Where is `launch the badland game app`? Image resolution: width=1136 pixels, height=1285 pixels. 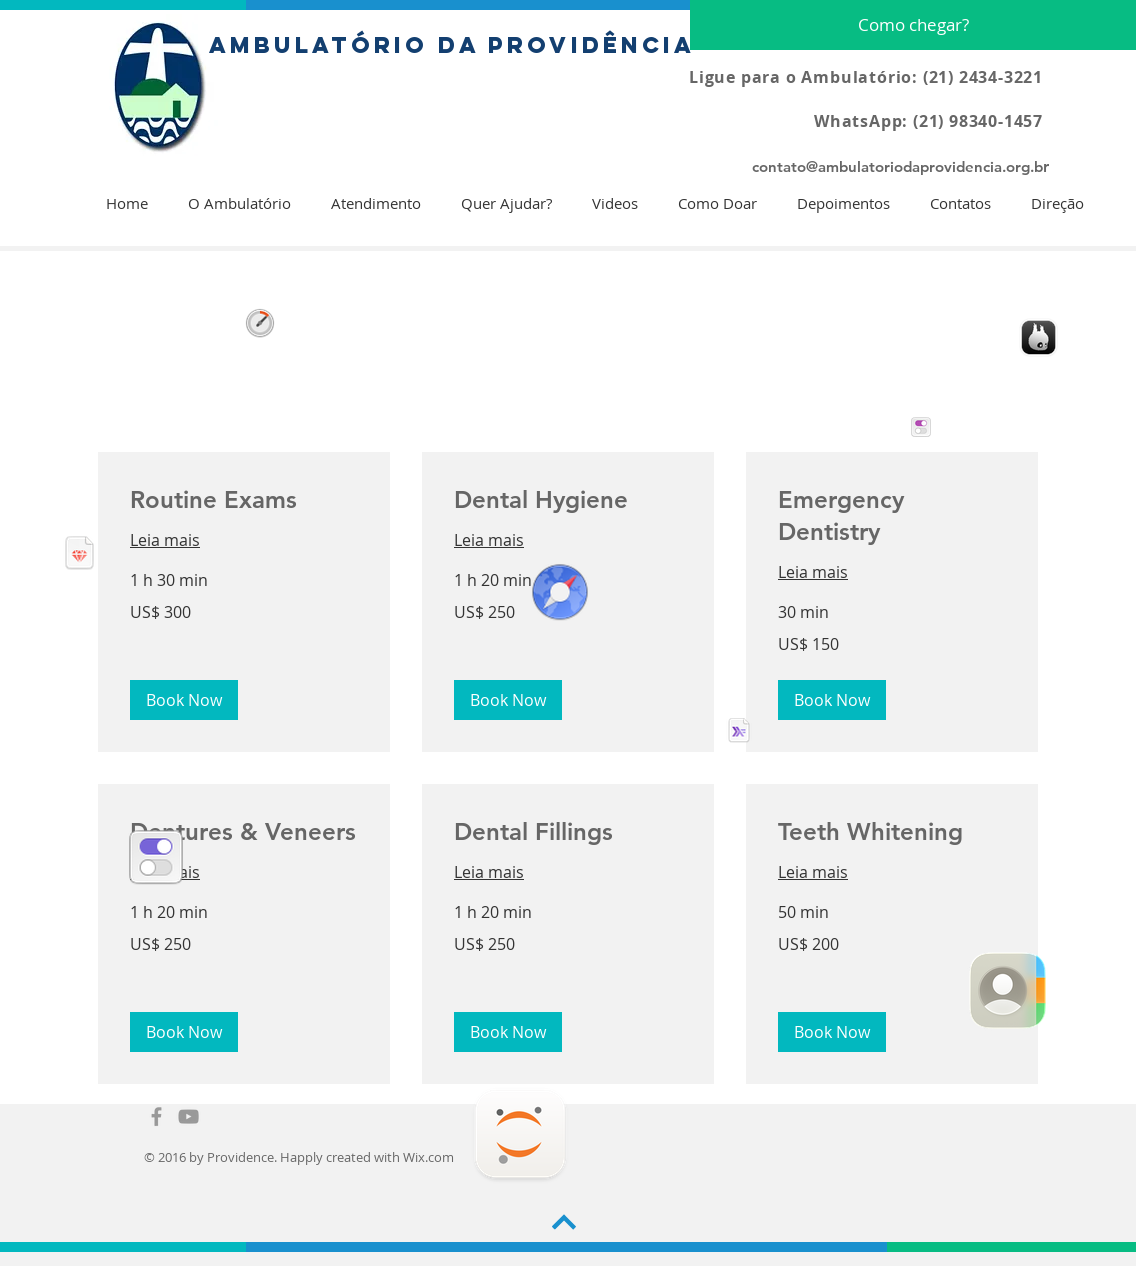 launch the badland game app is located at coordinates (1038, 337).